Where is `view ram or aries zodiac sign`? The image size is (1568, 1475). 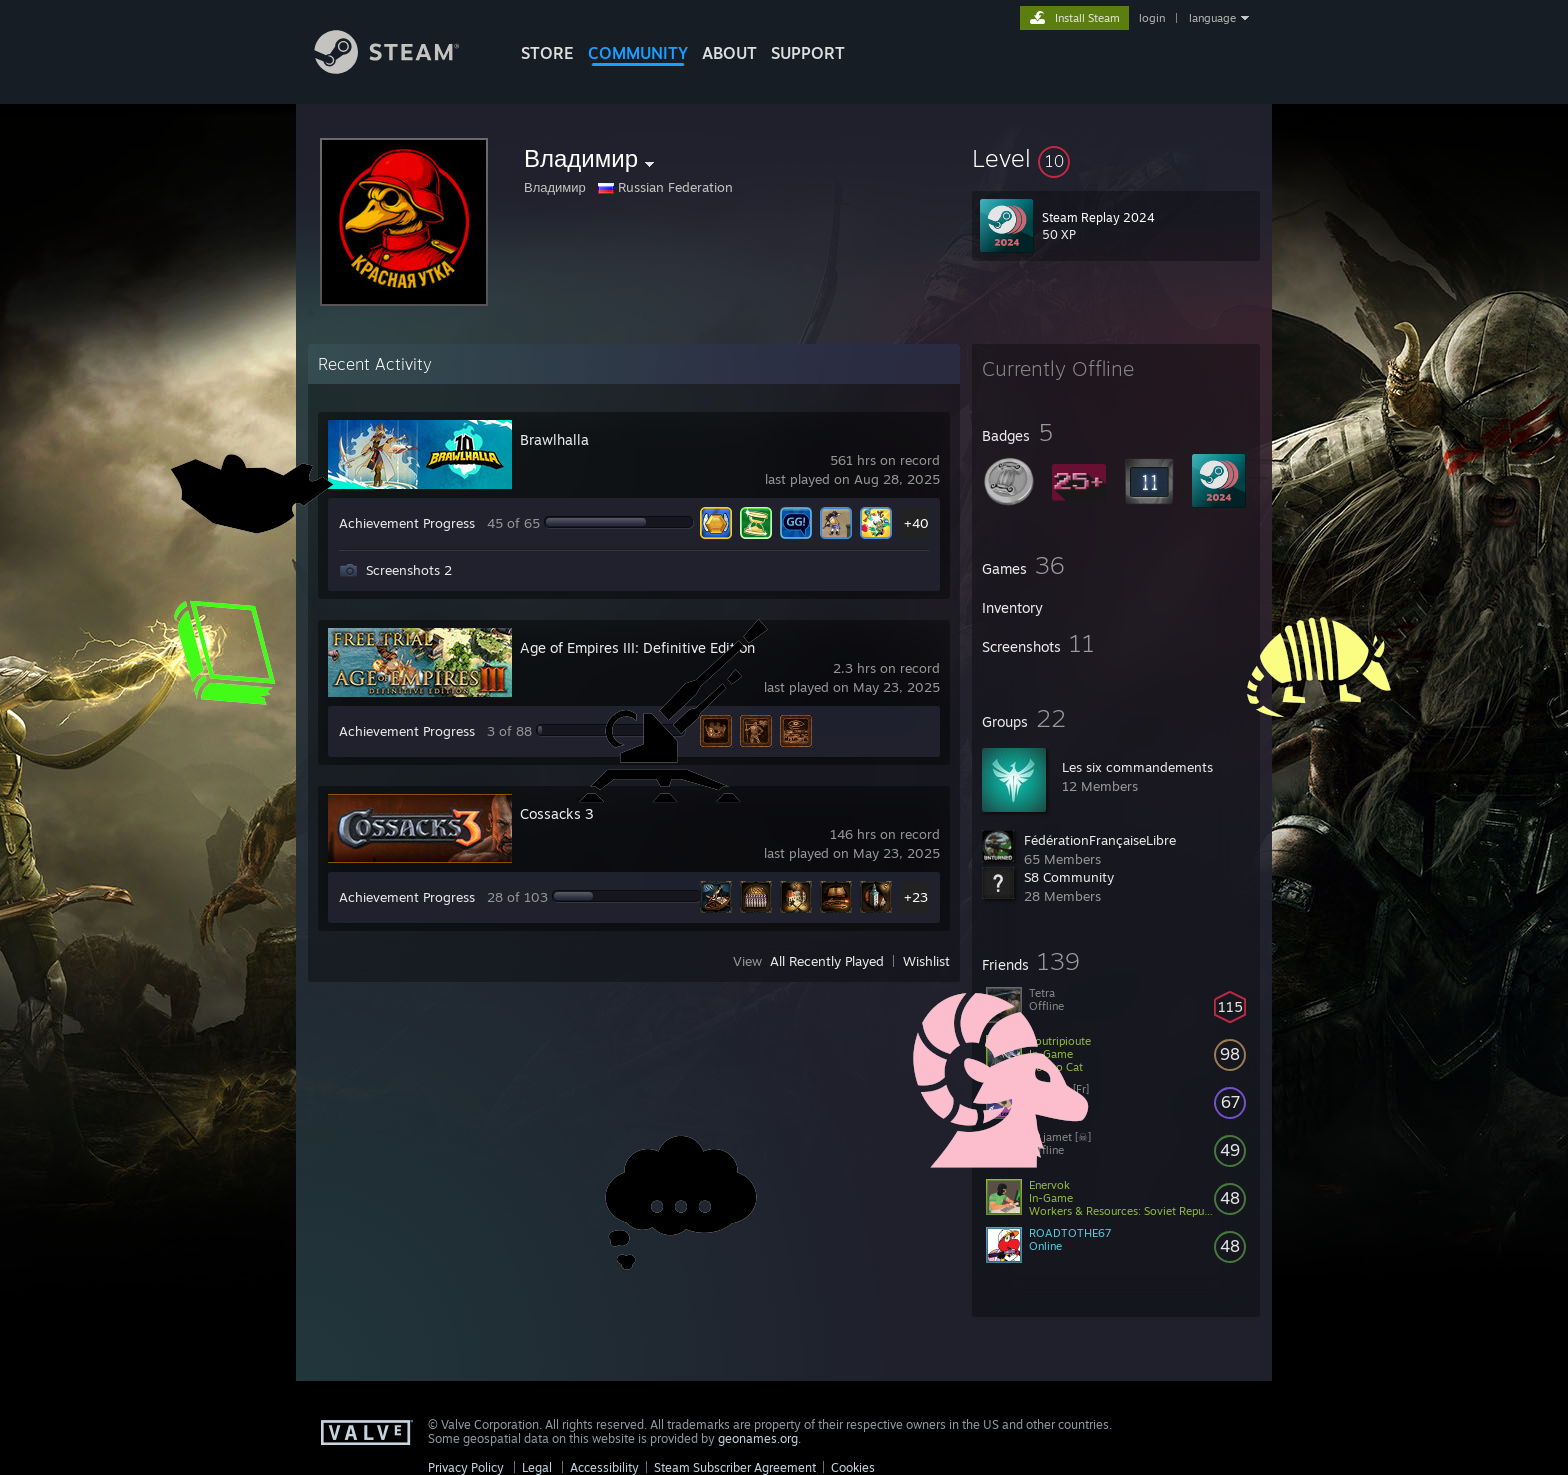 view ram or aries zodiac sign is located at coordinates (1000, 1080).